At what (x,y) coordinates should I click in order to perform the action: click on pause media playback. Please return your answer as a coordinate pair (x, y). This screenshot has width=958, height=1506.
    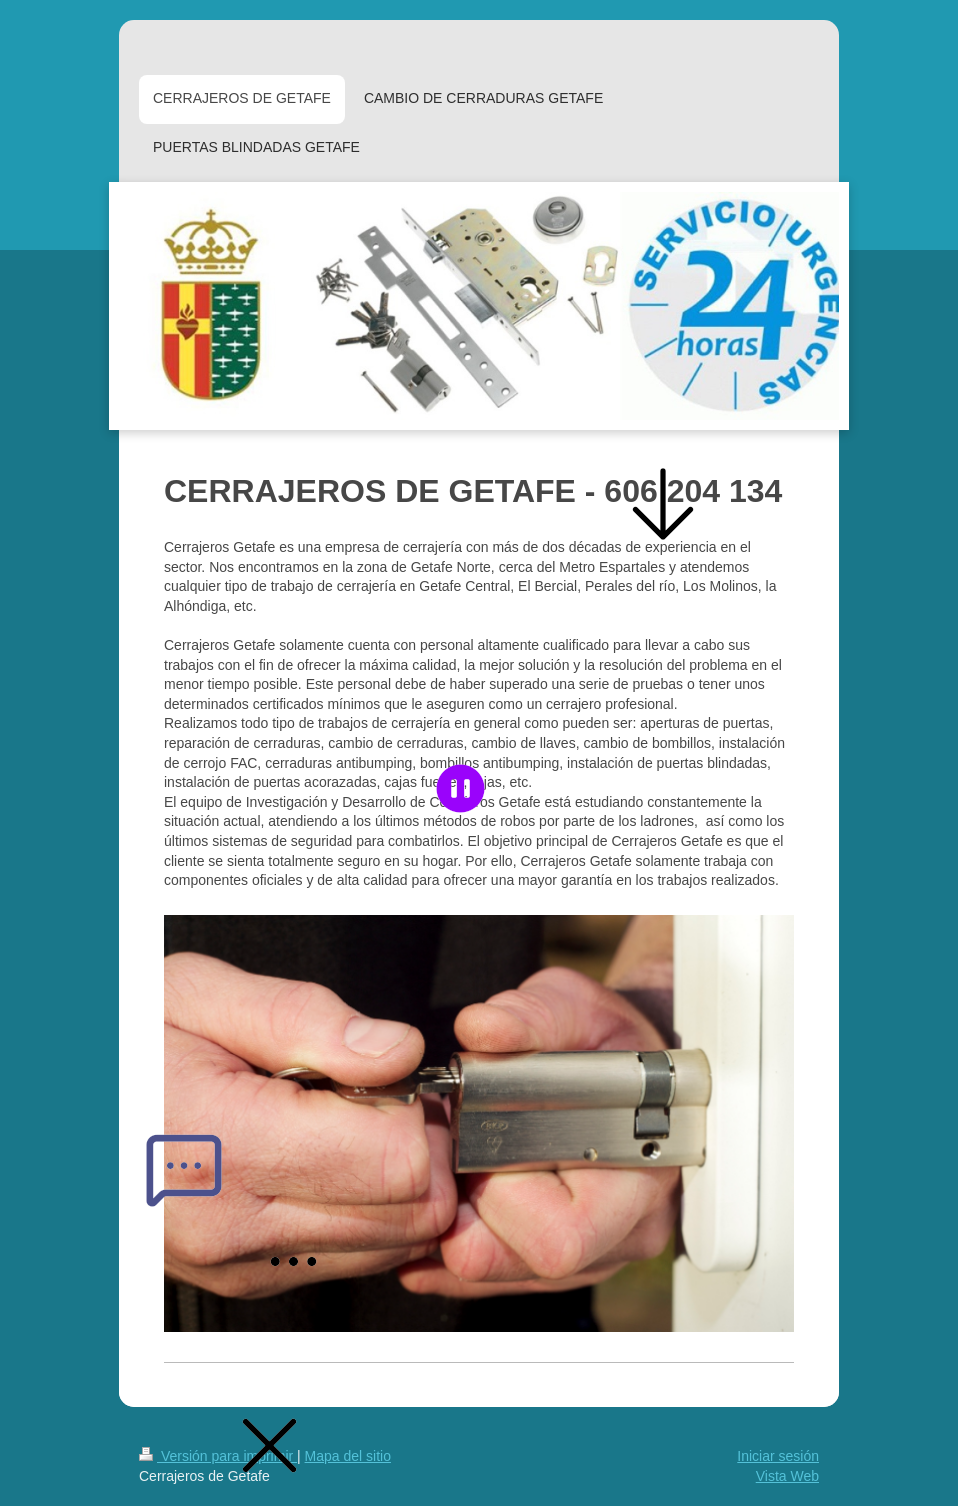
    Looking at the image, I should click on (460, 788).